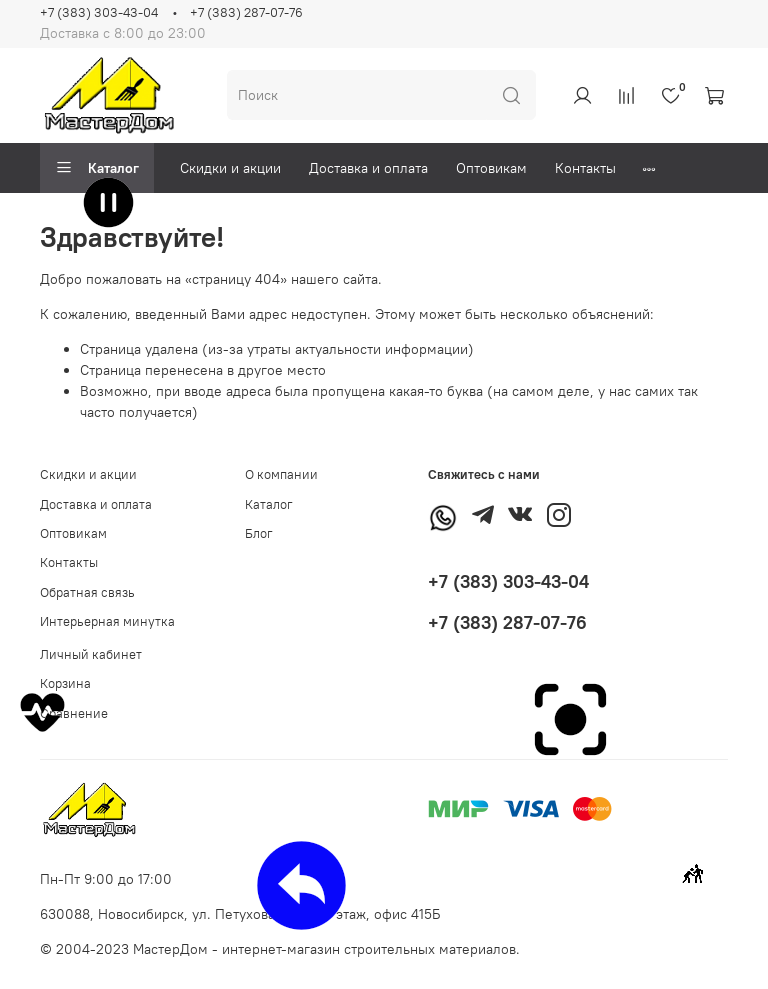 The height and width of the screenshot is (989, 768). Describe the element at coordinates (692, 874) in the screenshot. I see `access kabaddi sports content` at that location.